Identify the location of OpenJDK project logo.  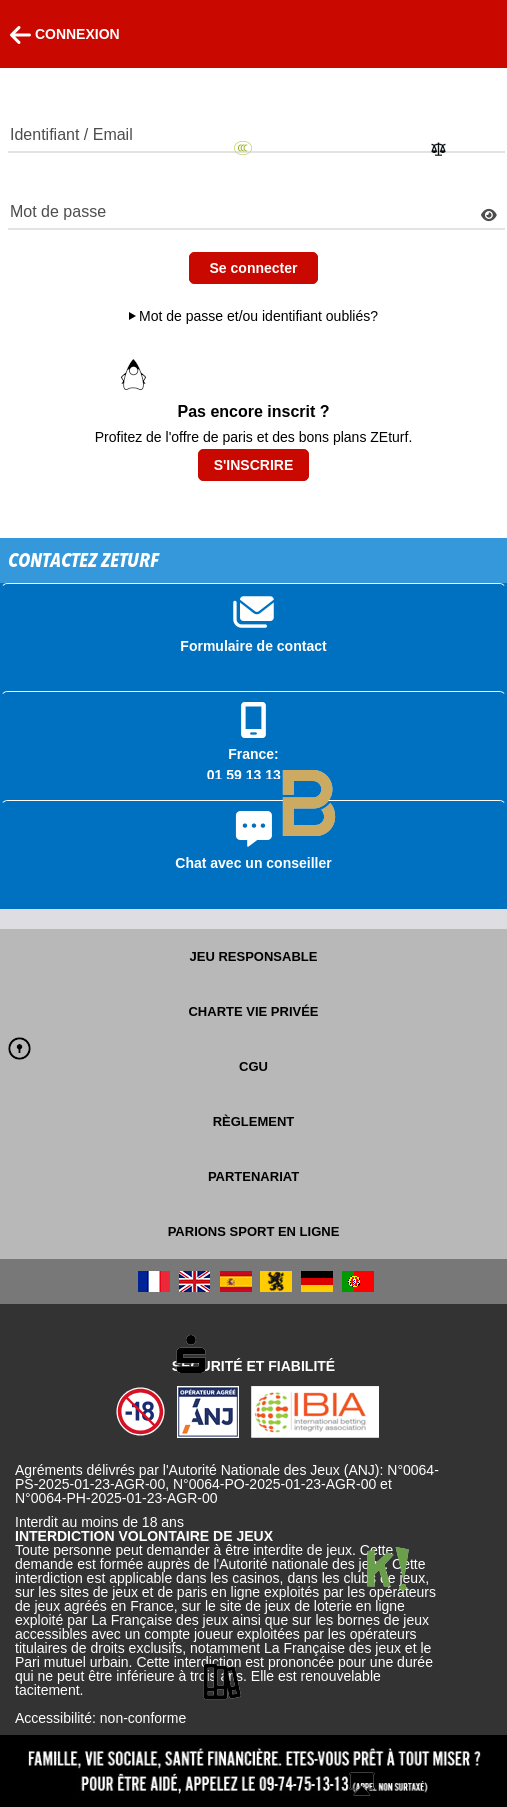
(133, 374).